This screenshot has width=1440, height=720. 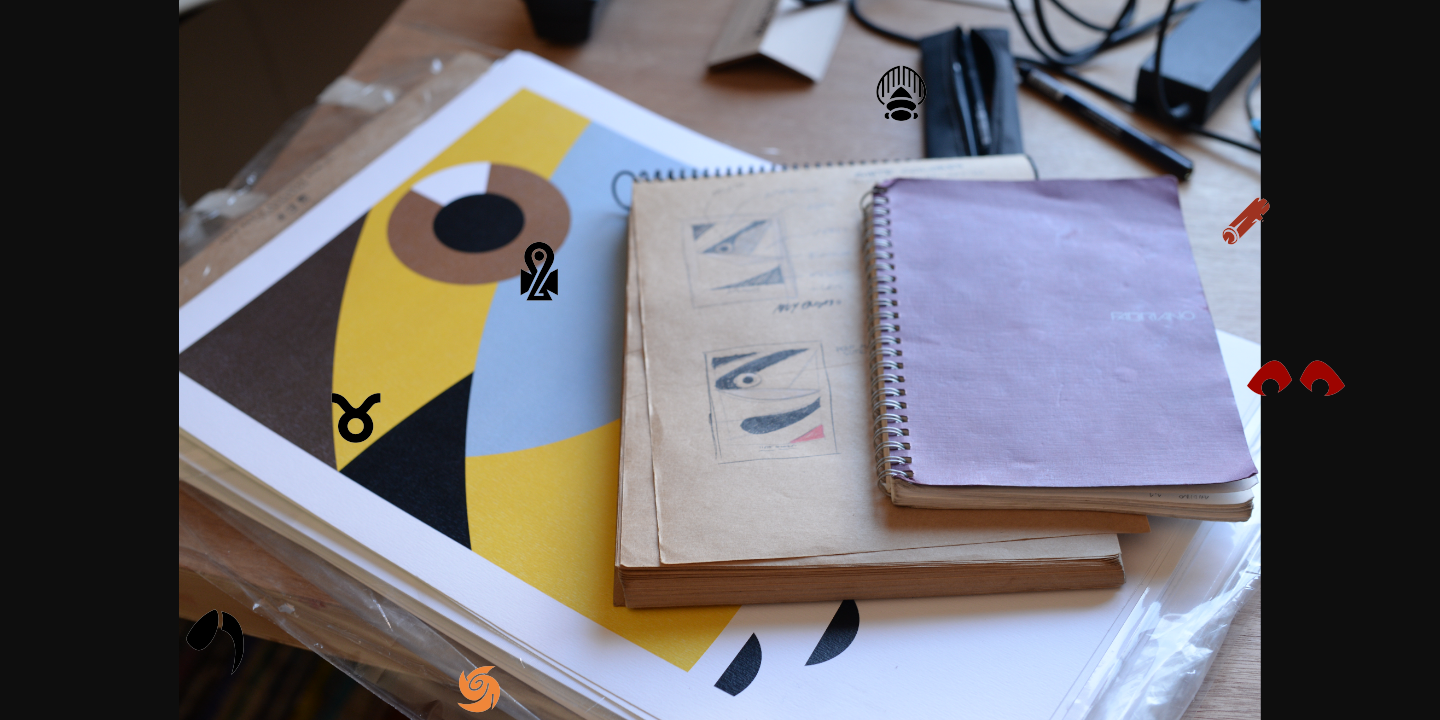 I want to click on indicates a claw attack or grab ability in a game, so click(x=215, y=642).